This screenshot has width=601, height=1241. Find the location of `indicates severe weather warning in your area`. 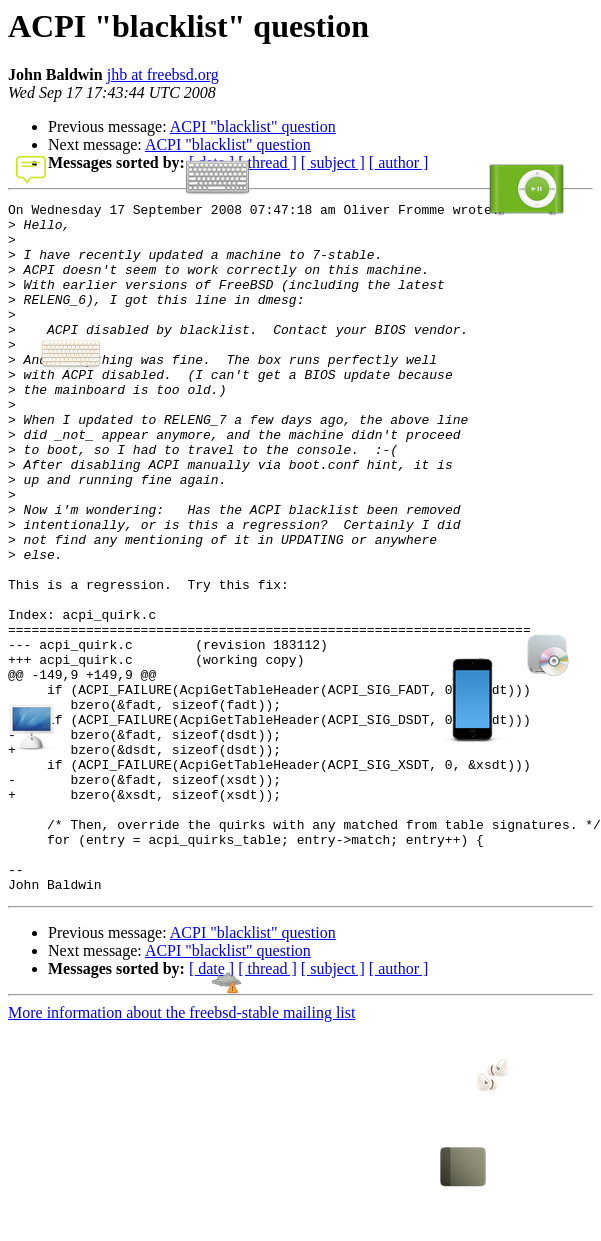

indicates severe weather warning in your area is located at coordinates (226, 981).